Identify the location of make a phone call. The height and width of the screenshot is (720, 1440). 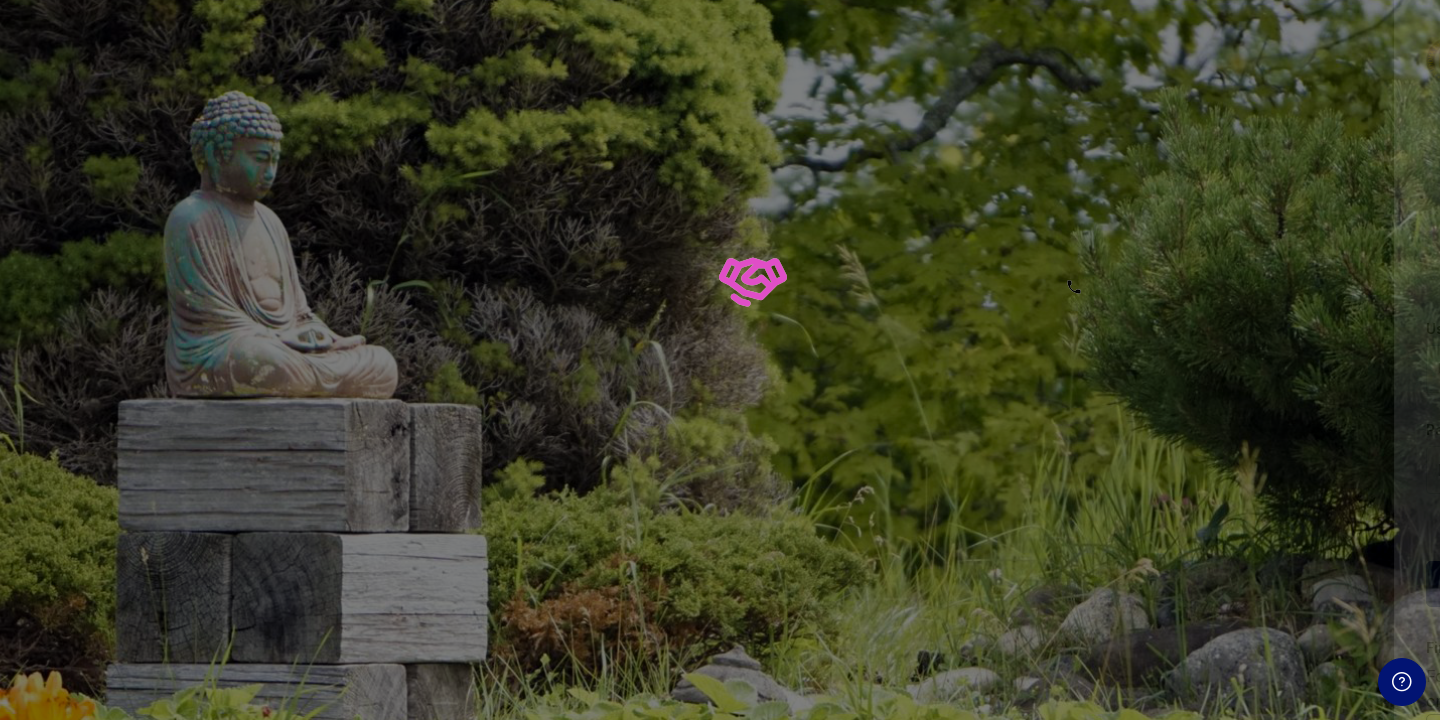
(1074, 287).